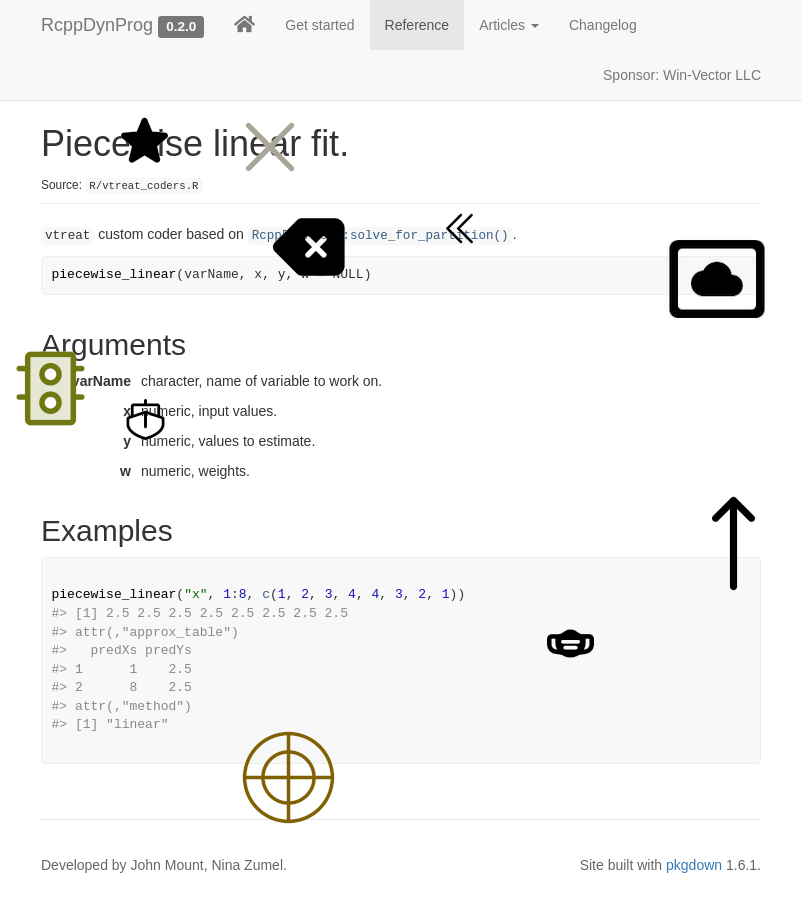 The width and height of the screenshot is (802, 911). I want to click on view polar chart or radar graph data, so click(288, 777).